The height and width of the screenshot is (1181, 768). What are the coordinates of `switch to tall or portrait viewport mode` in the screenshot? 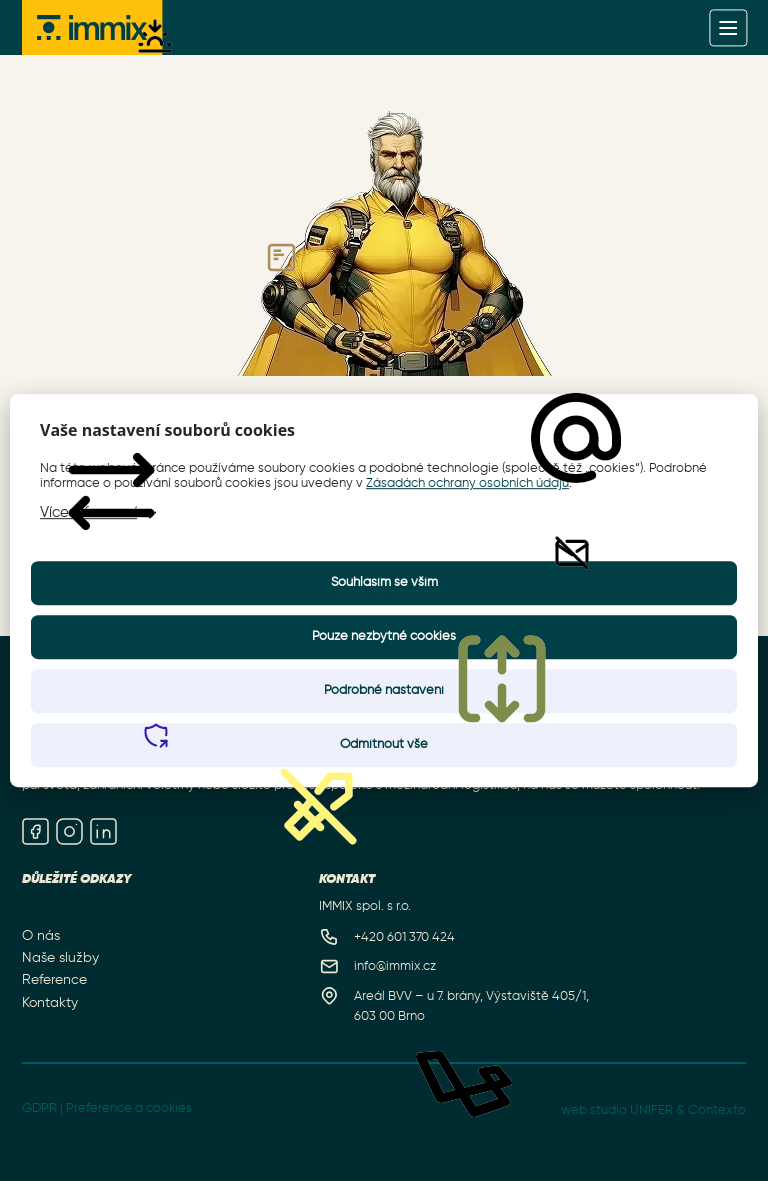 It's located at (502, 679).